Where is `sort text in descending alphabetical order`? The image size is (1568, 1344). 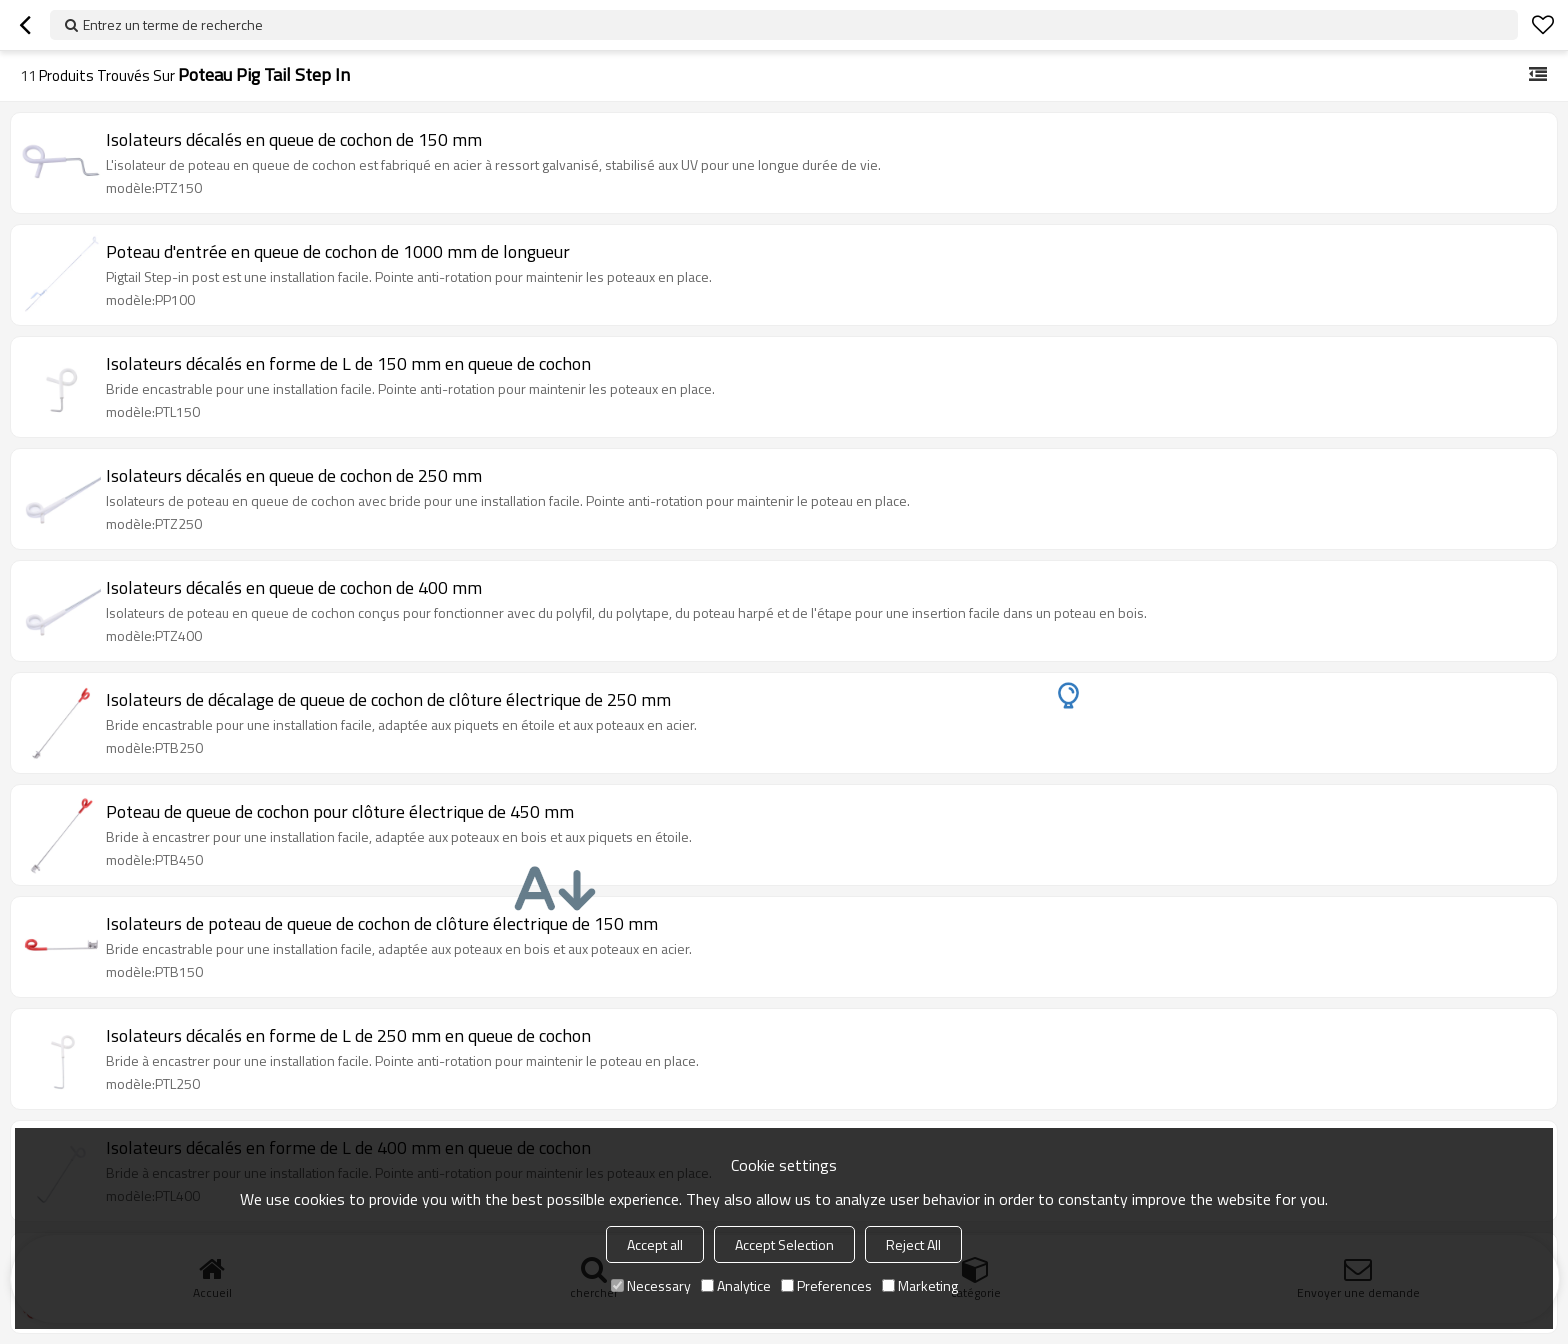 sort text in descending alphabetical order is located at coordinates (555, 892).